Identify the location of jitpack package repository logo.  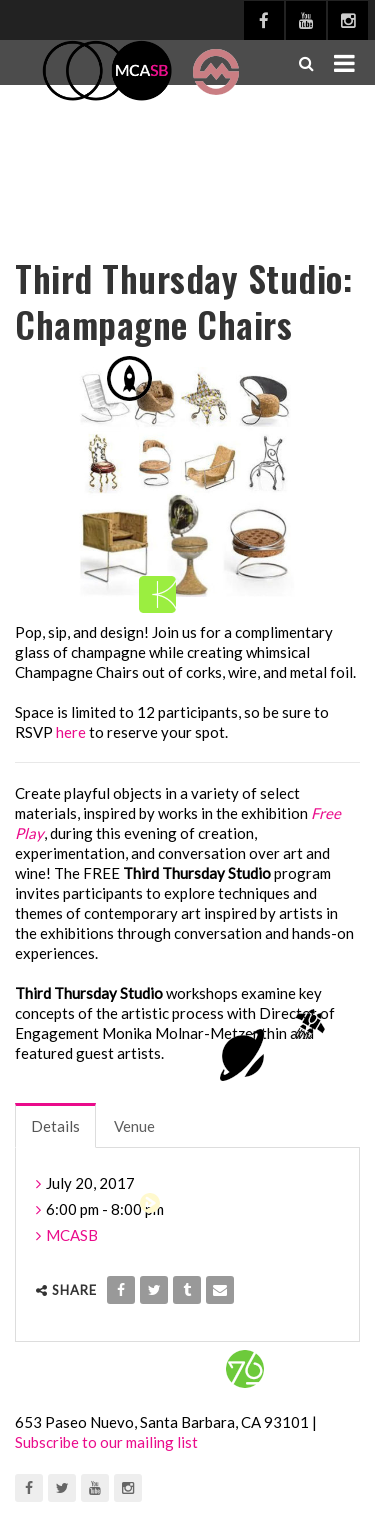
(310, 1024).